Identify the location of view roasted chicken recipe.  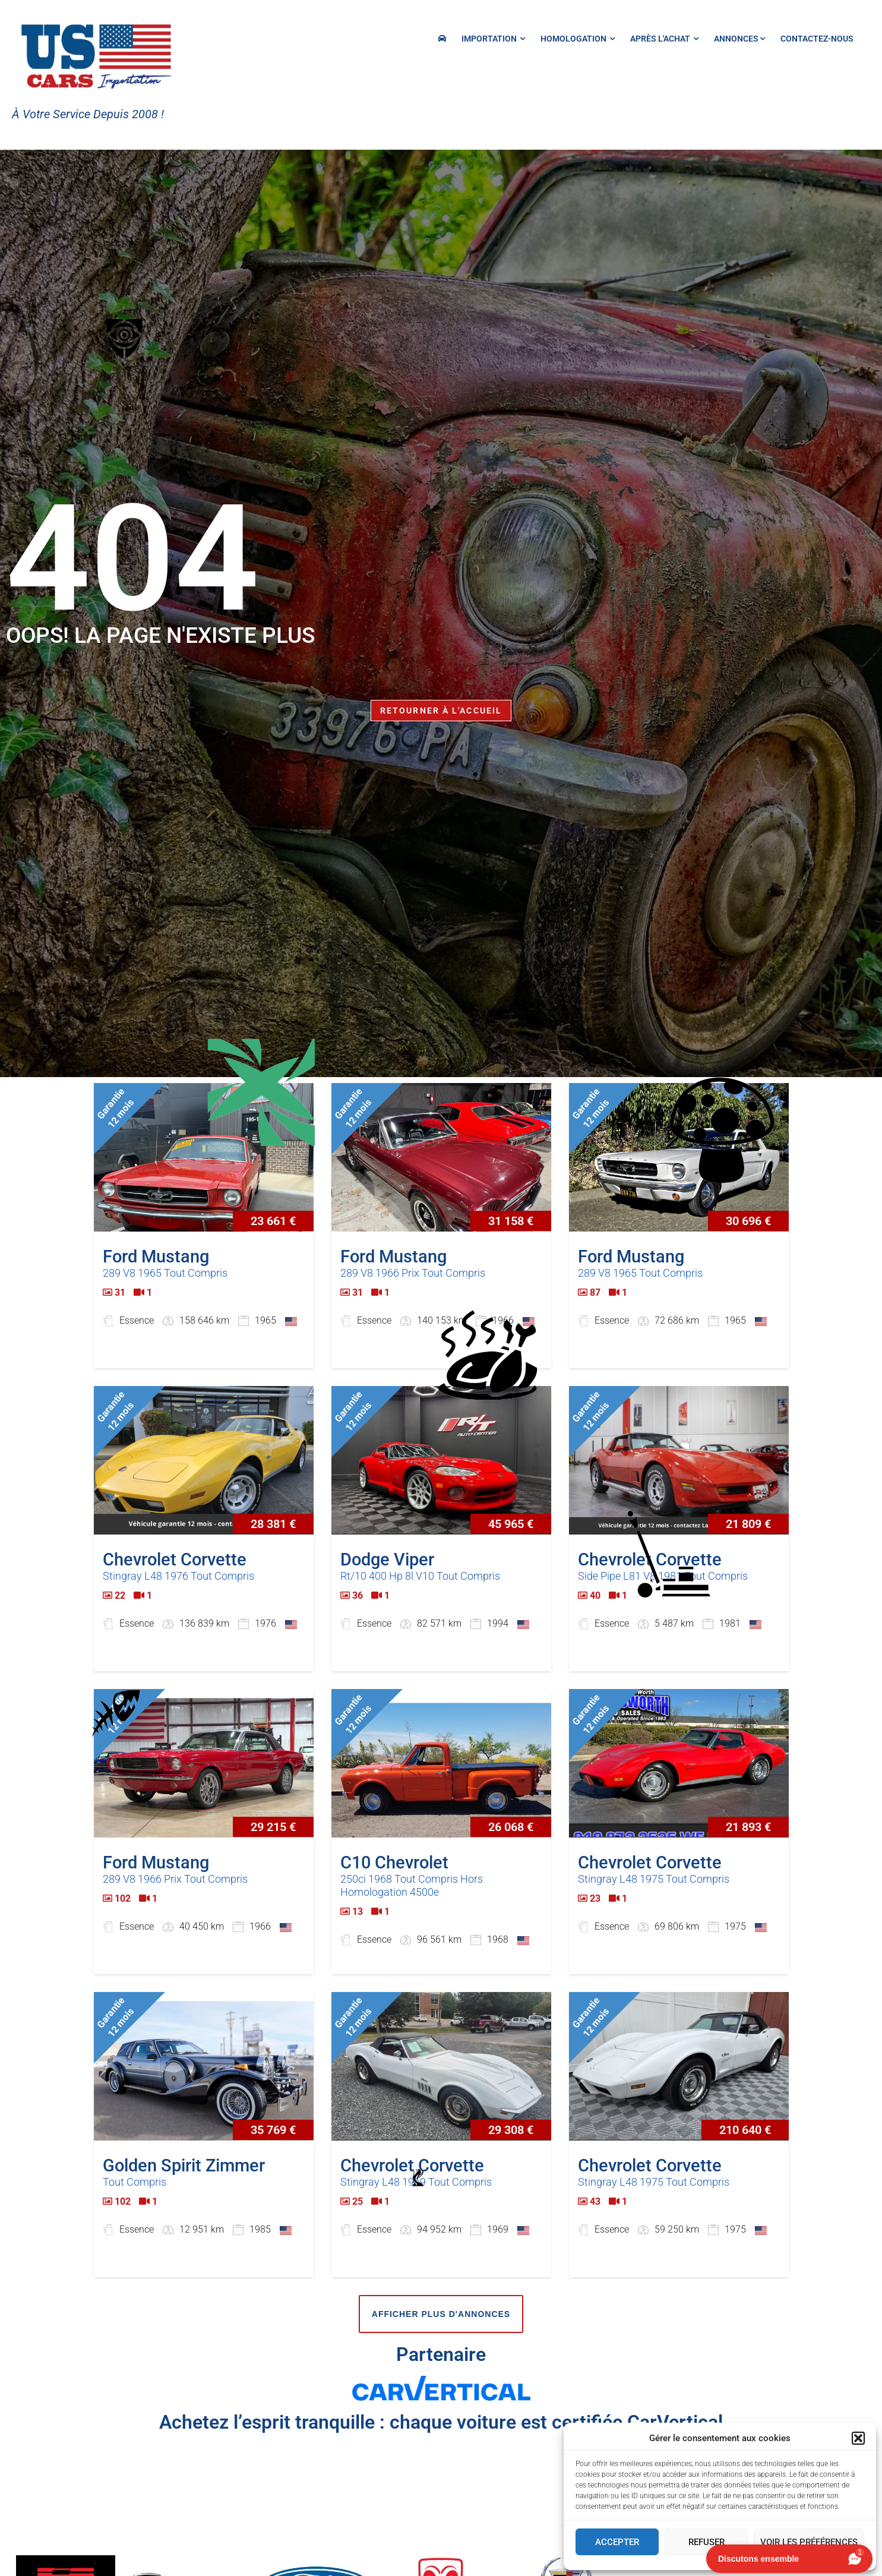
(488, 1355).